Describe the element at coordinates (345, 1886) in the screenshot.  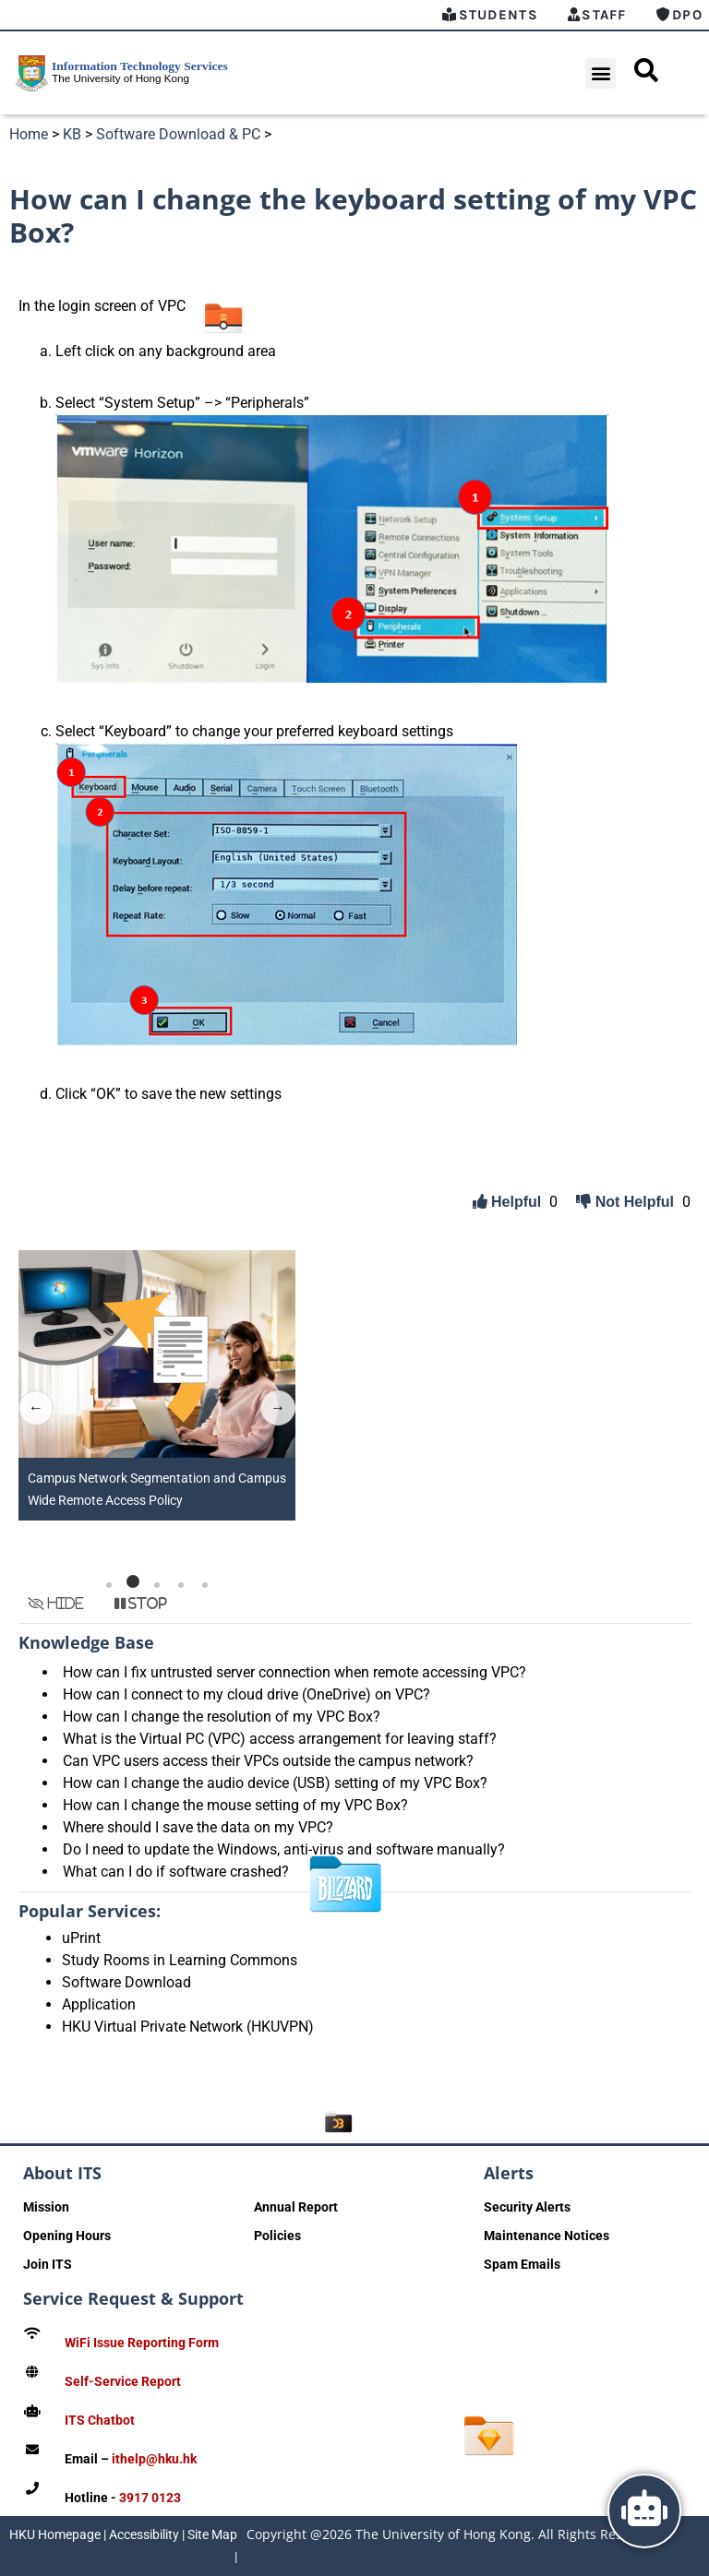
I see `folder containing Blizzard games or files` at that location.